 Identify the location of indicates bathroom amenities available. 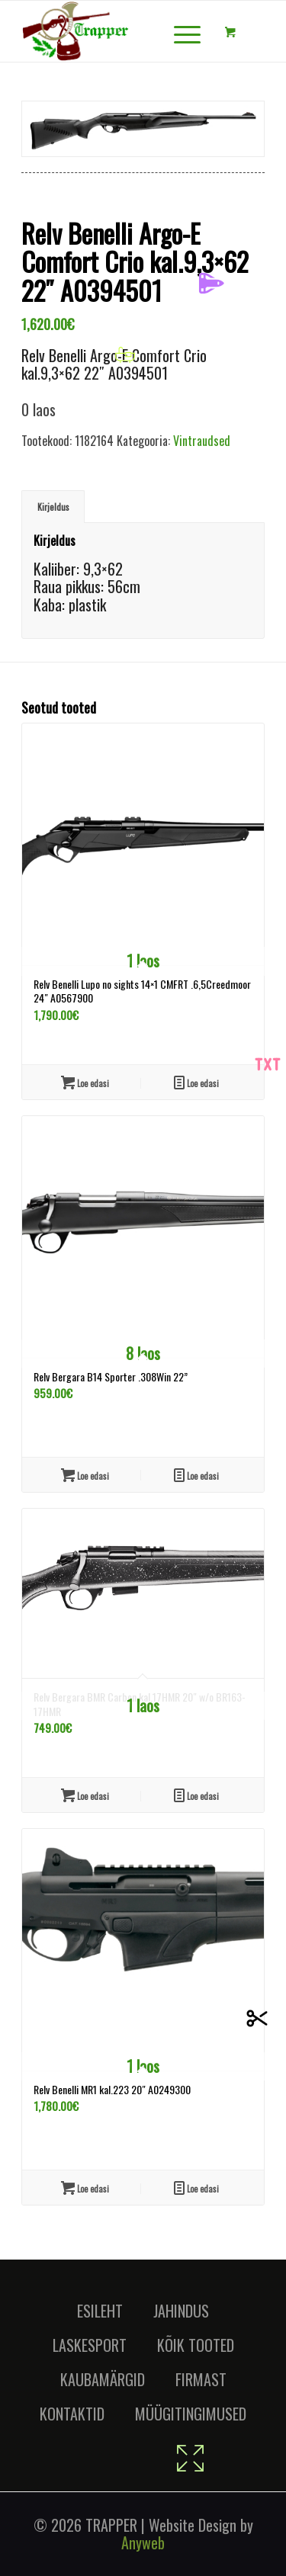
(125, 355).